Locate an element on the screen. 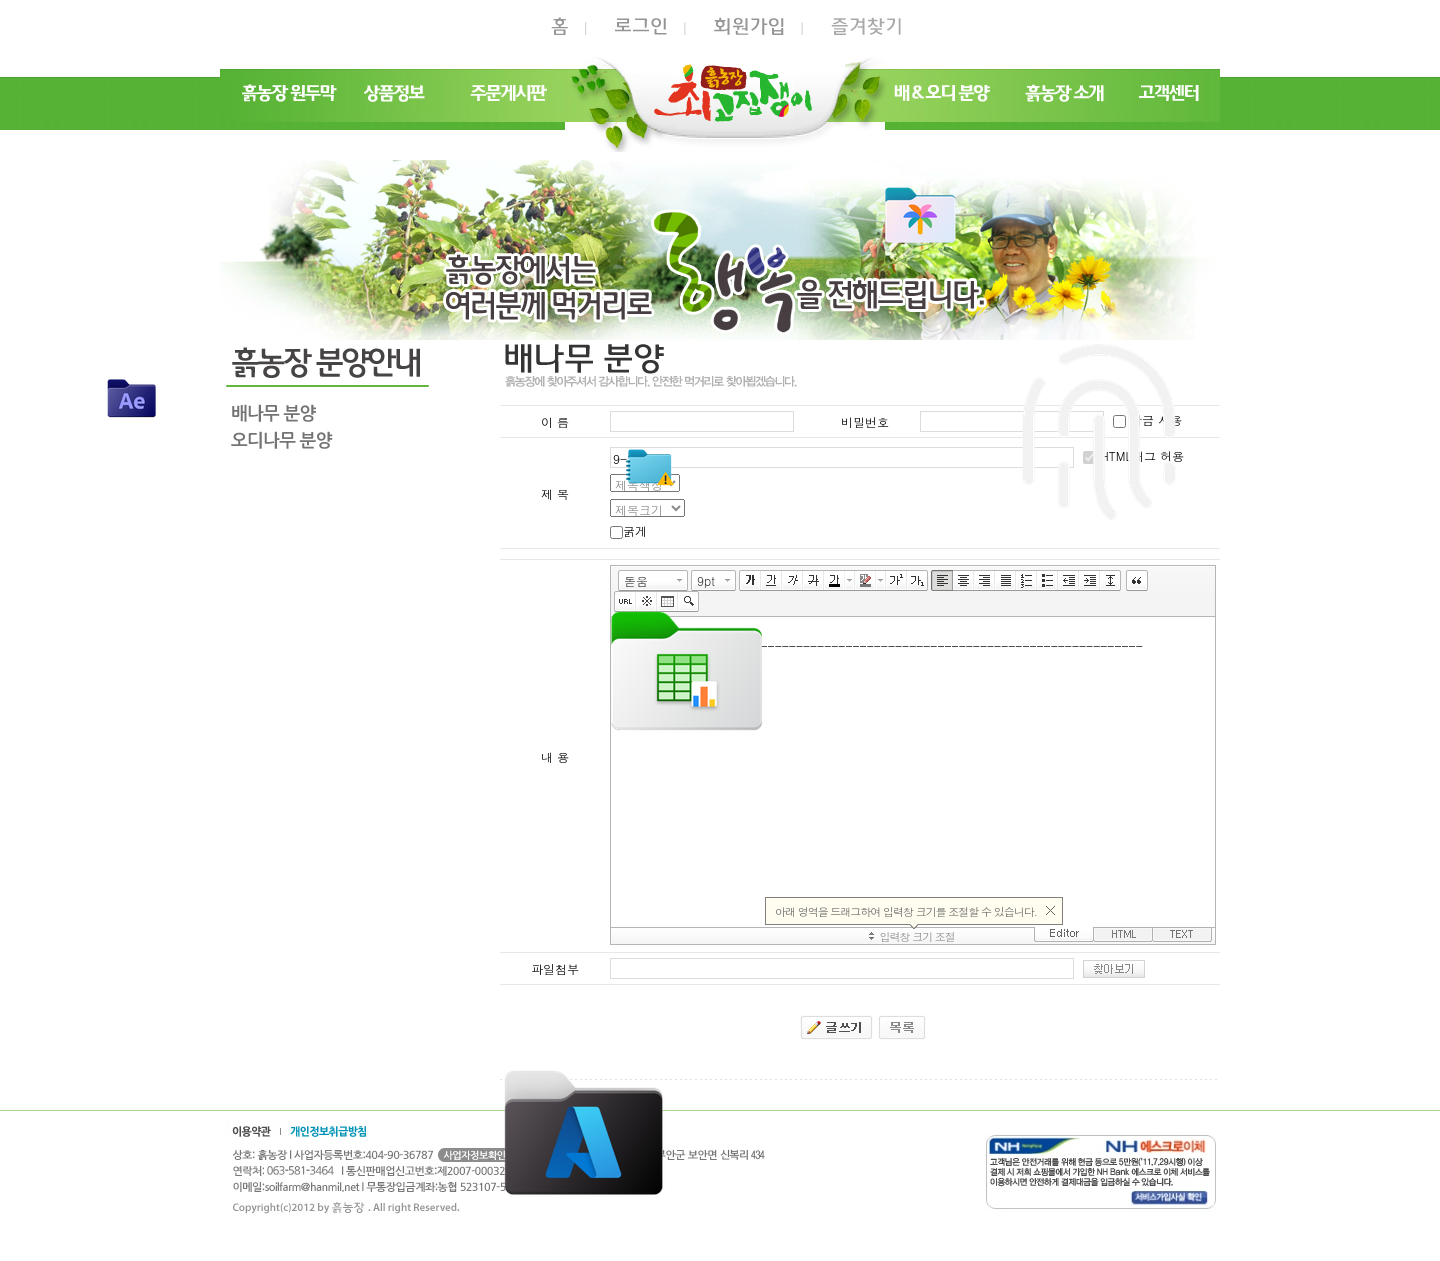  open azure or microsoft cloud-related files is located at coordinates (583, 1137).